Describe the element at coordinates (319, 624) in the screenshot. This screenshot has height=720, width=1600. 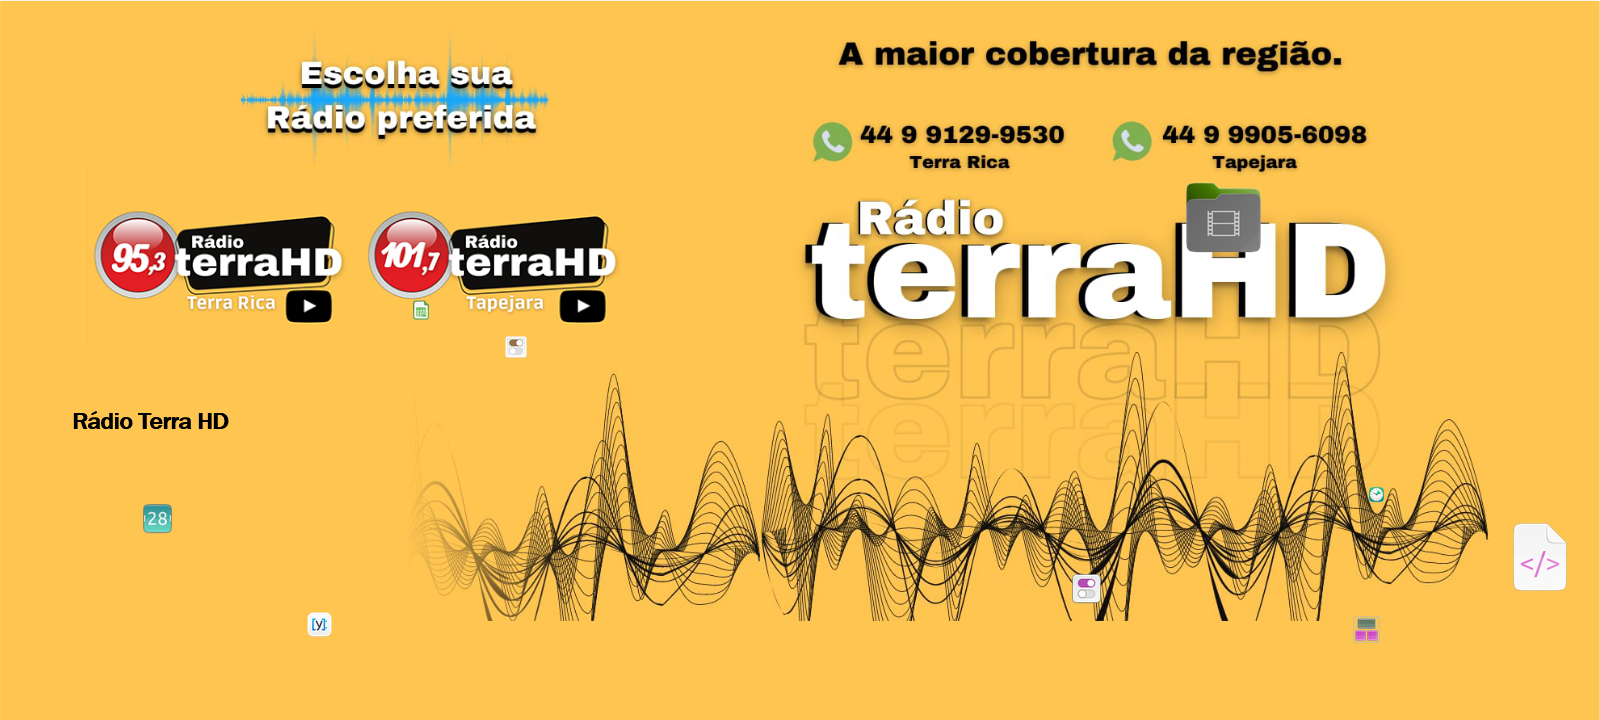
I see `open jupyter notebook for interactive python coding` at that location.